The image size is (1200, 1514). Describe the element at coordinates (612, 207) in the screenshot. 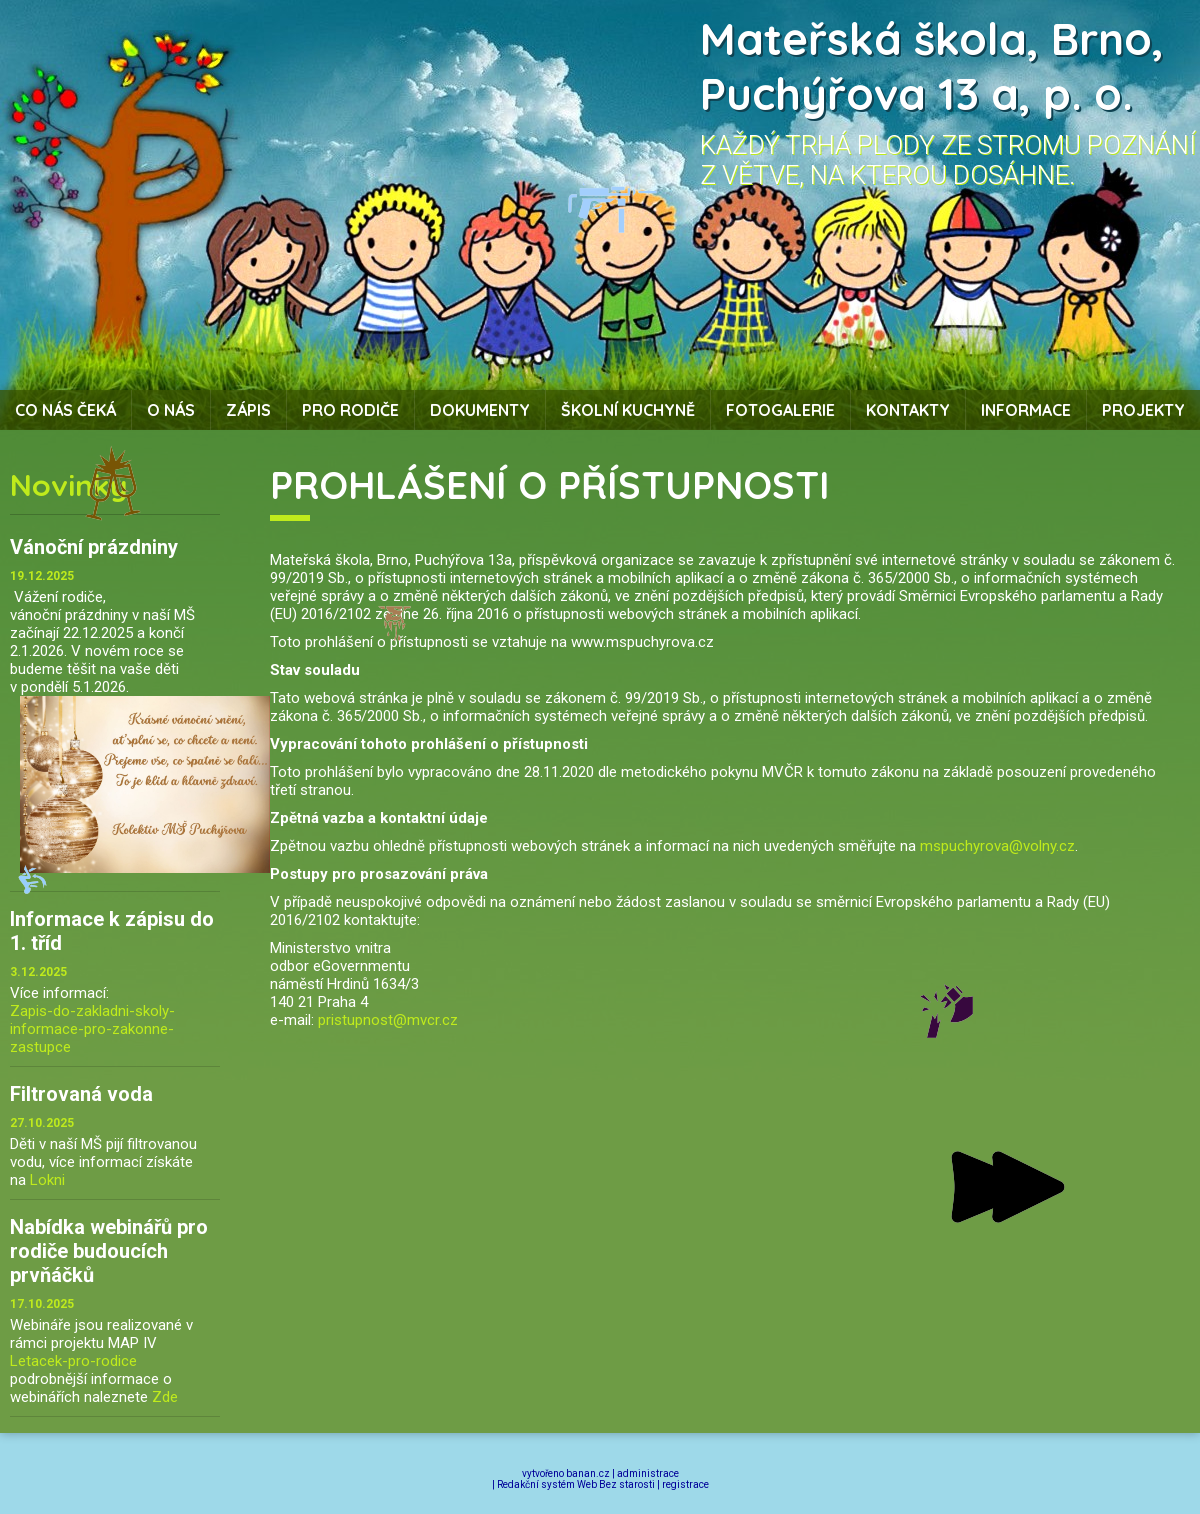

I see `select the grease gun weapon` at that location.